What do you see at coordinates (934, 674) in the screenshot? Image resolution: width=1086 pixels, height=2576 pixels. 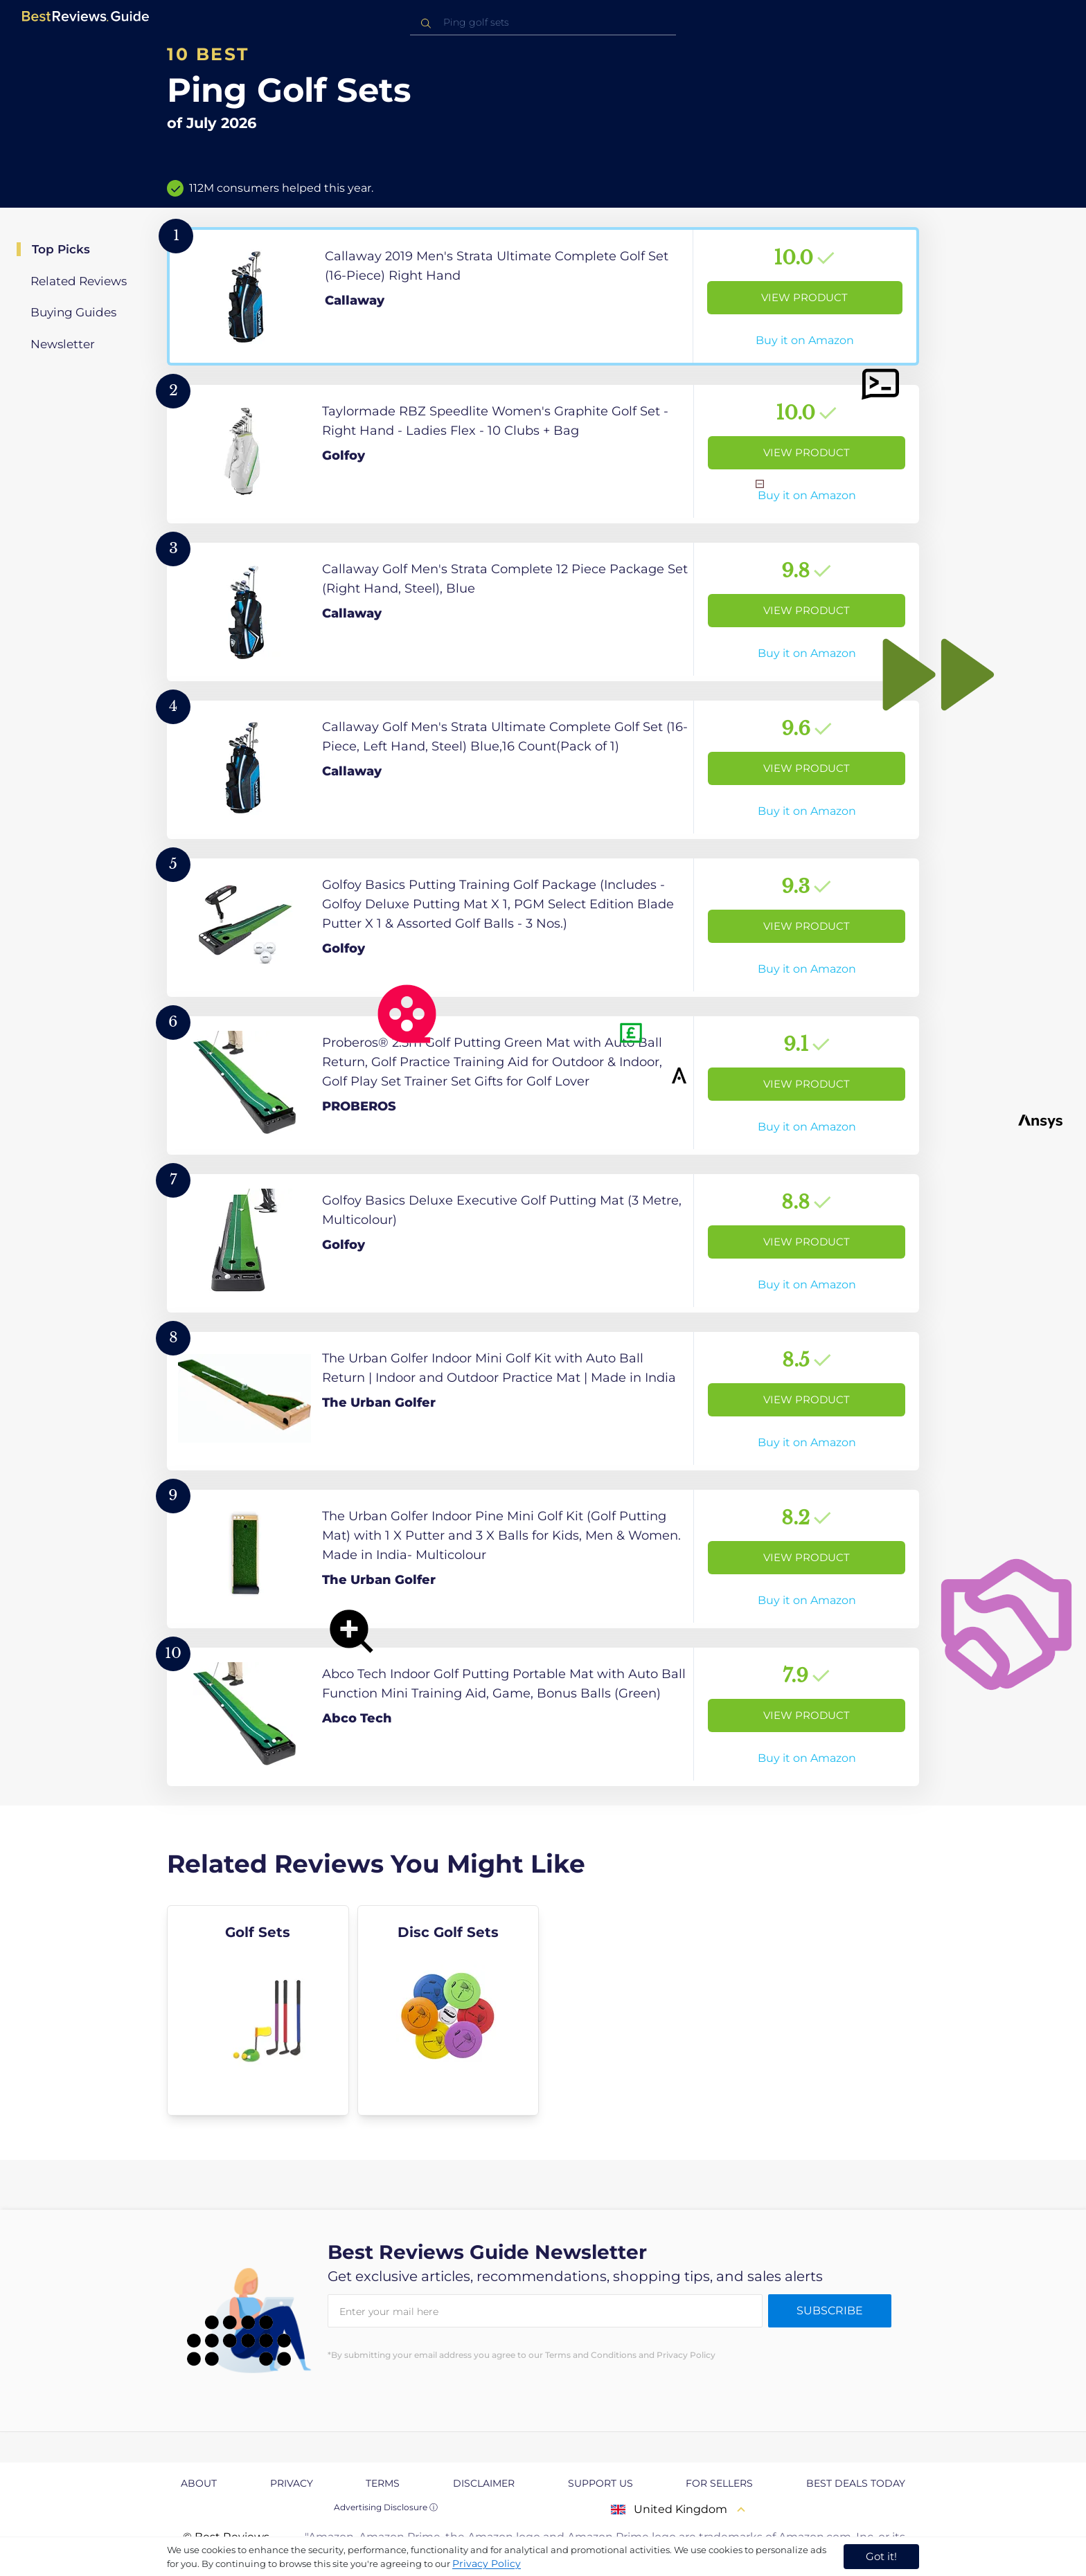 I see `fast forward media playback` at bounding box center [934, 674].